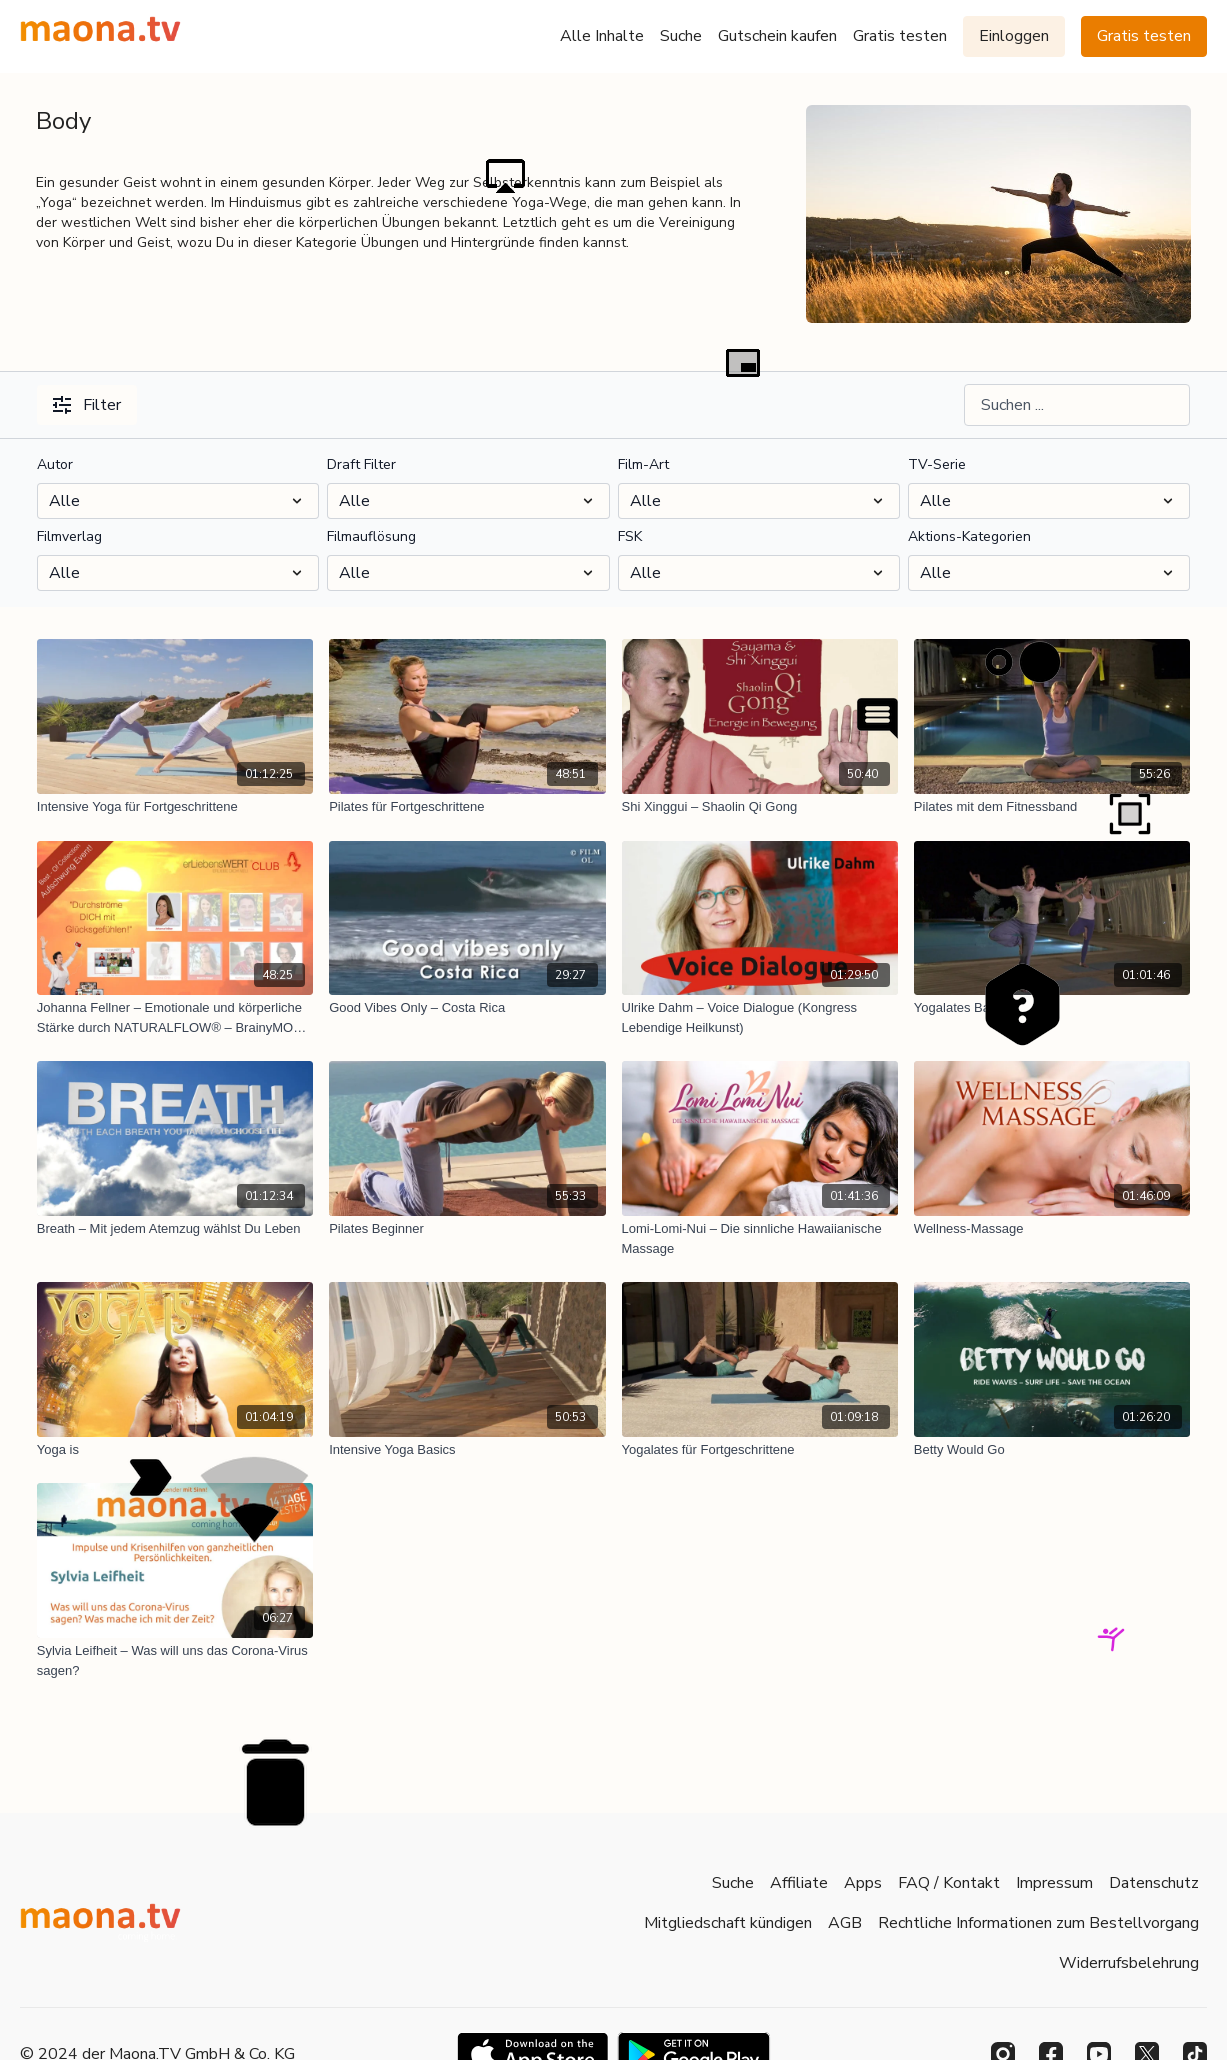 This screenshot has height=2060, width=1227. I want to click on add branding or watermark to content, so click(743, 363).